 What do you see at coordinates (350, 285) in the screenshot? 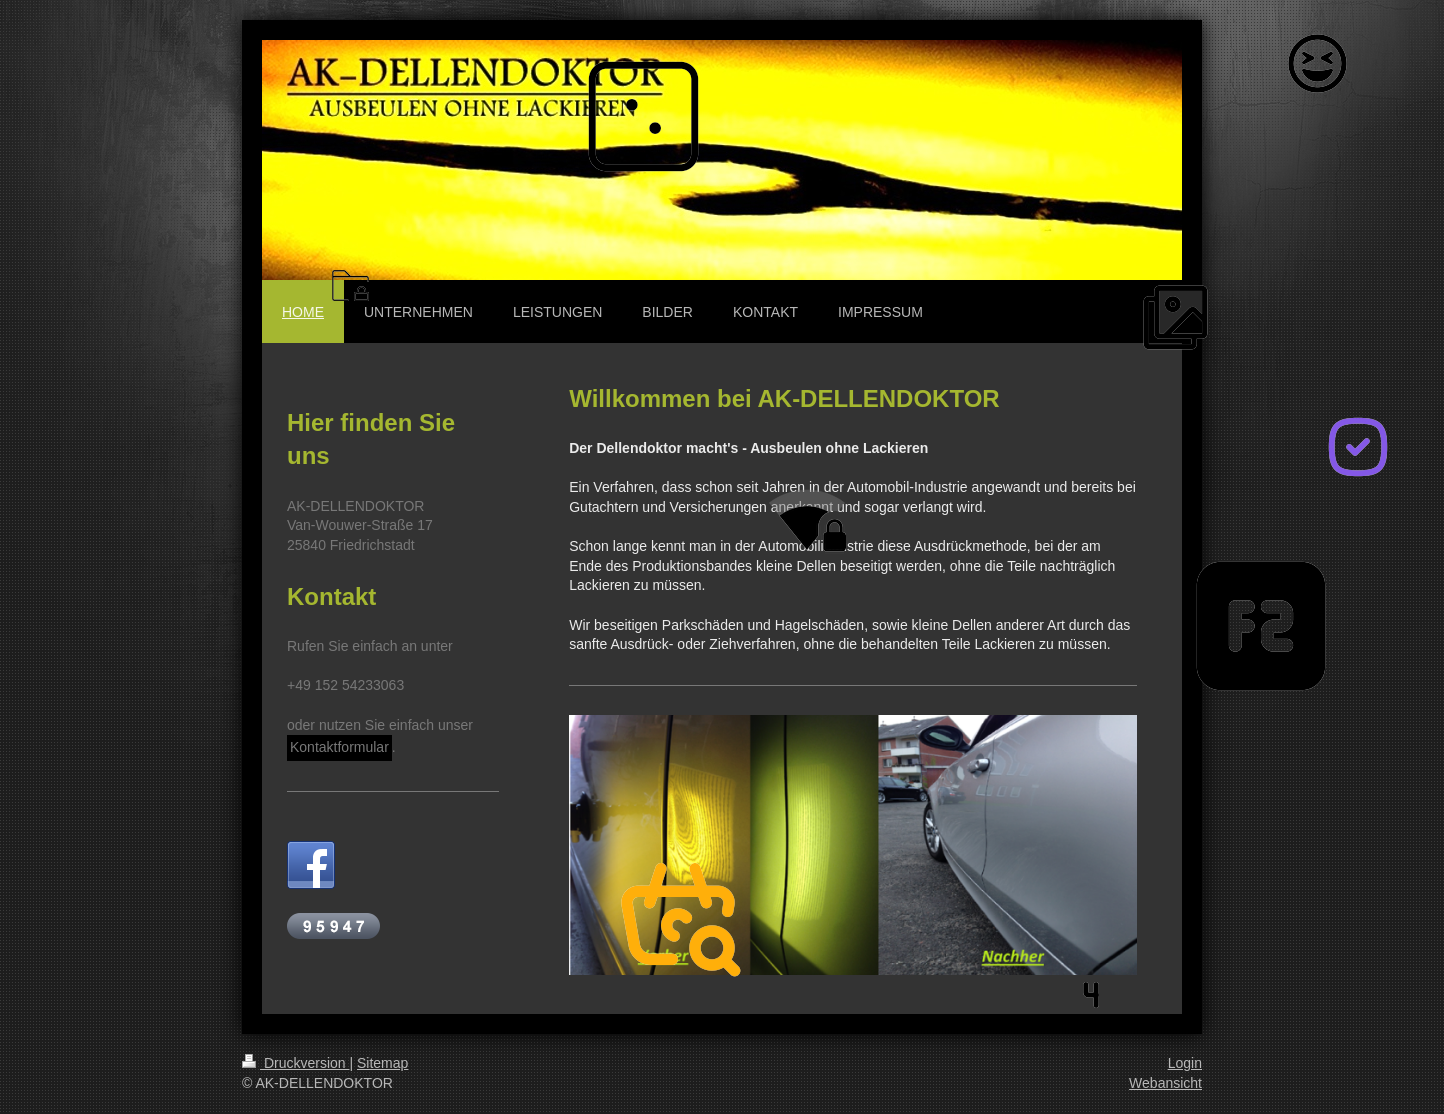
I see `access a password-protected folder` at bounding box center [350, 285].